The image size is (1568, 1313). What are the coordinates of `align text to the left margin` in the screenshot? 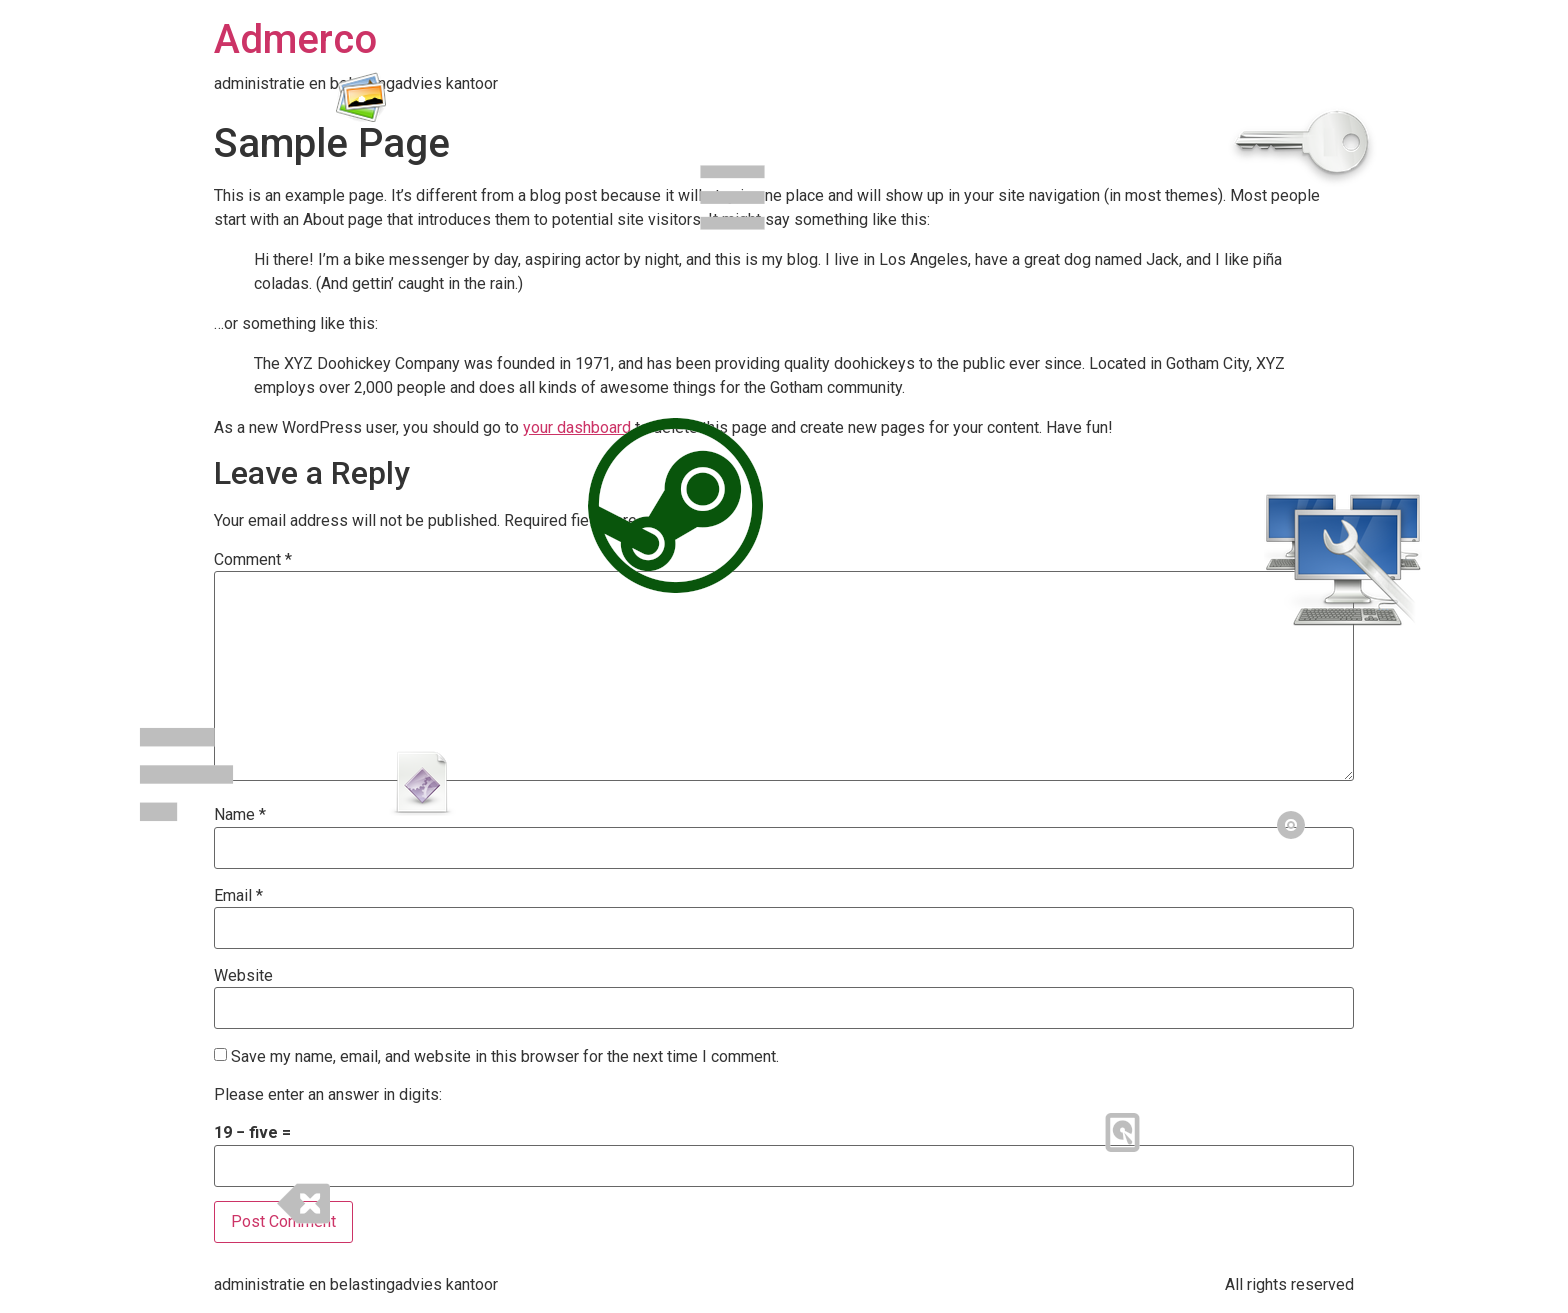 It's located at (186, 774).